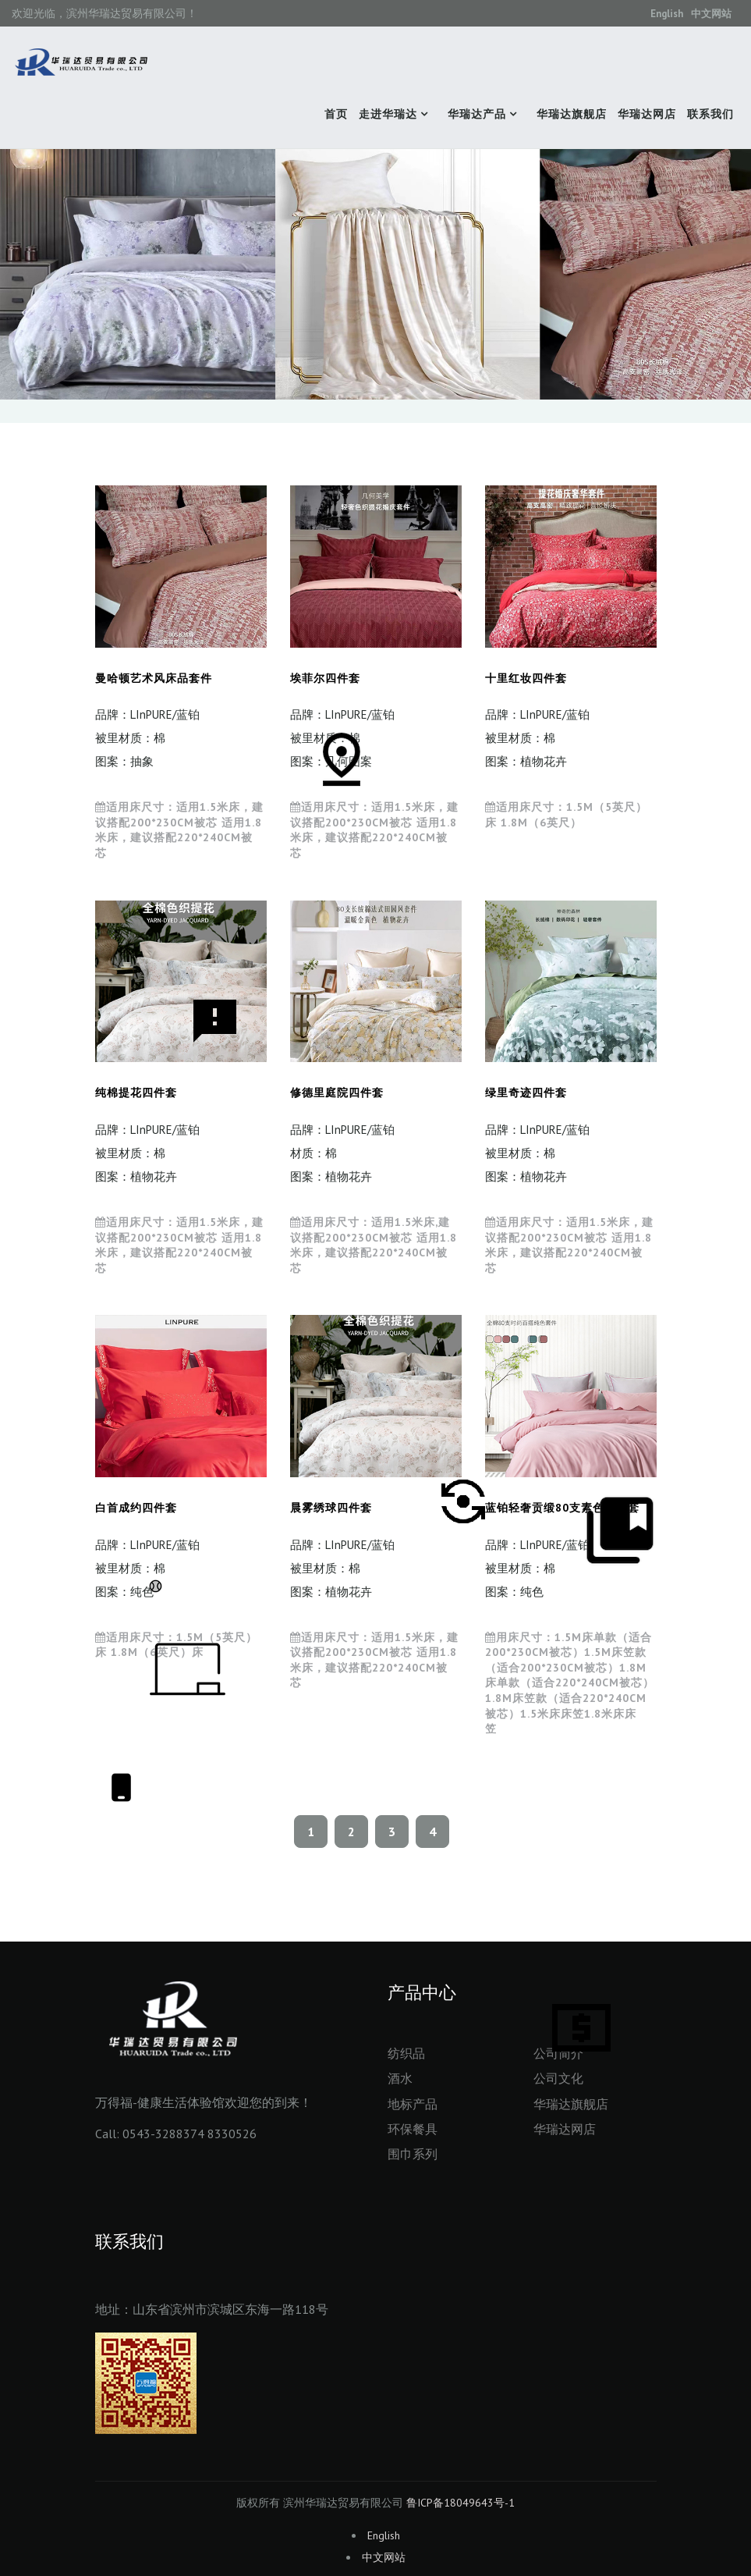  What do you see at coordinates (342, 759) in the screenshot?
I see `drop a pin on the map` at bounding box center [342, 759].